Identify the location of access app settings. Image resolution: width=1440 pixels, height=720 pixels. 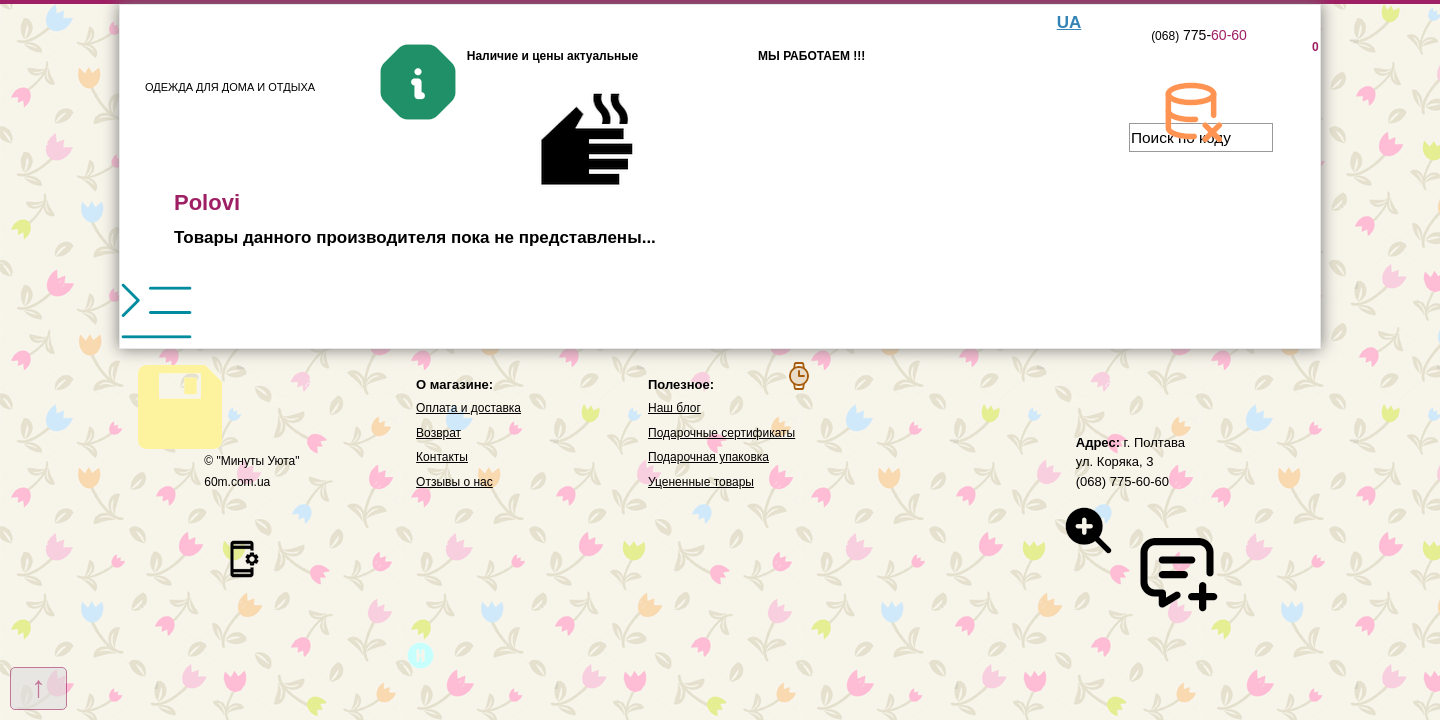
(242, 559).